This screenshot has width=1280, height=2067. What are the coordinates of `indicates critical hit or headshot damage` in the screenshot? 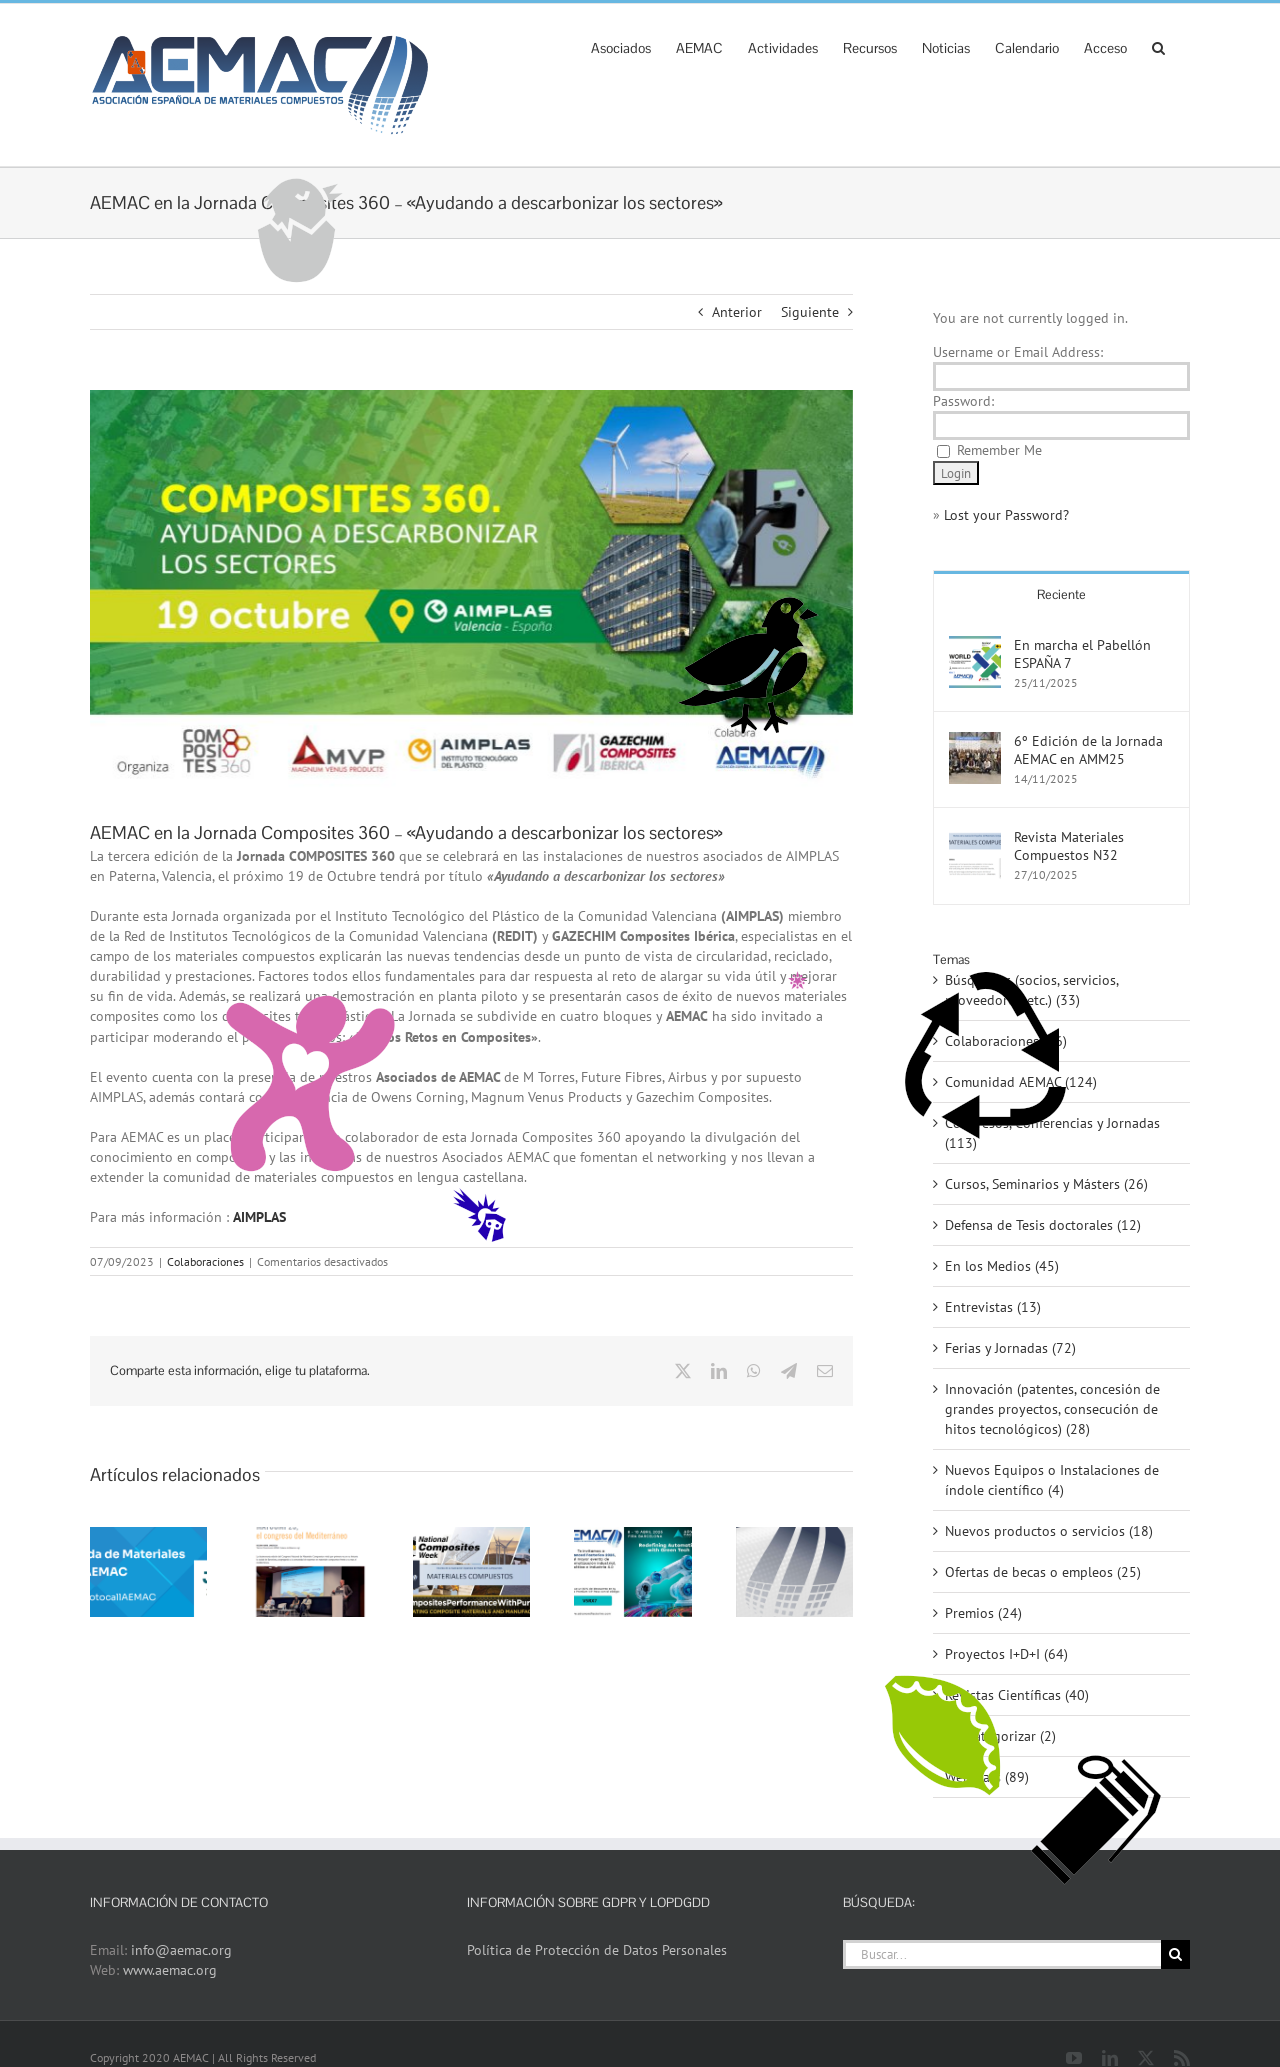 It's located at (480, 1215).